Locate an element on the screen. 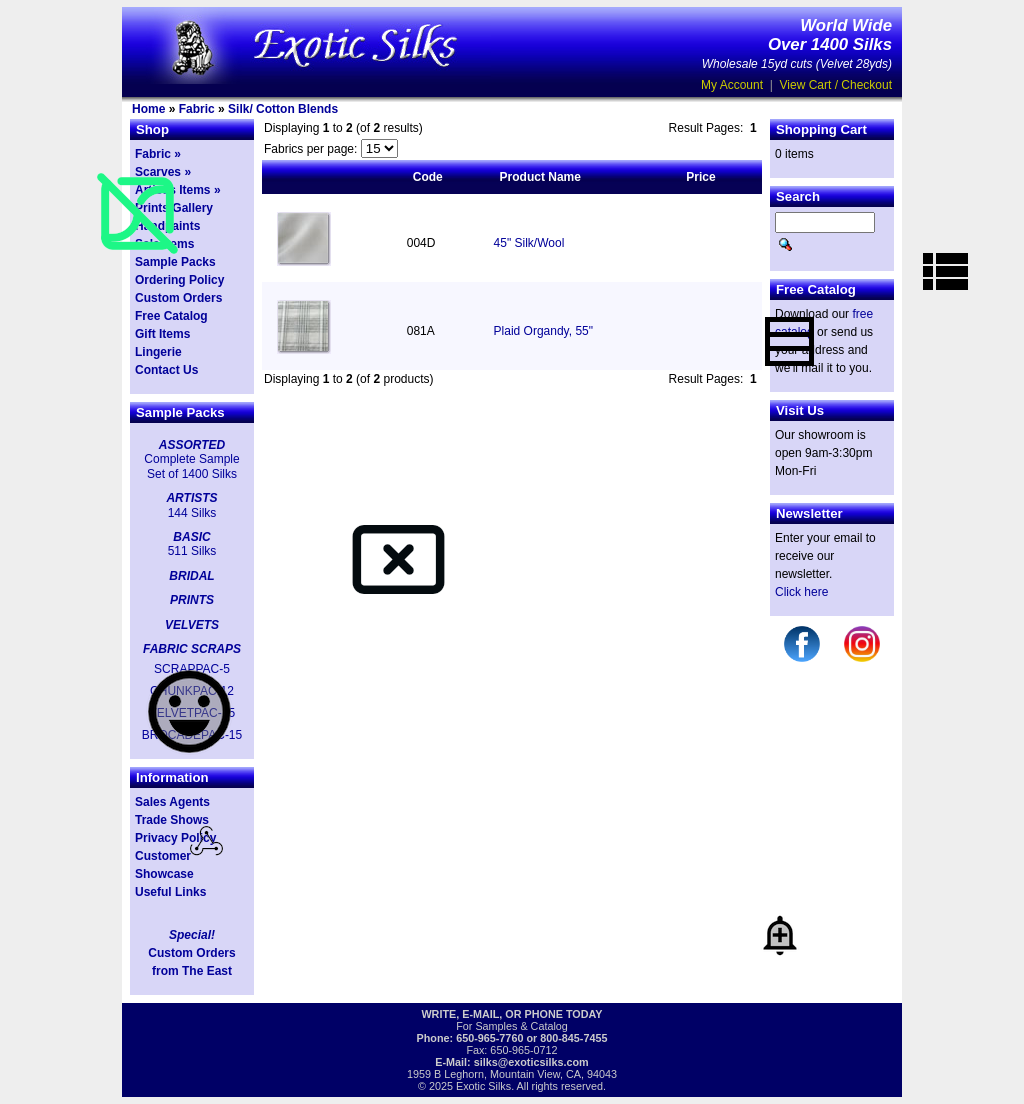 The height and width of the screenshot is (1104, 1024). configure webhook integrations is located at coordinates (206, 842).